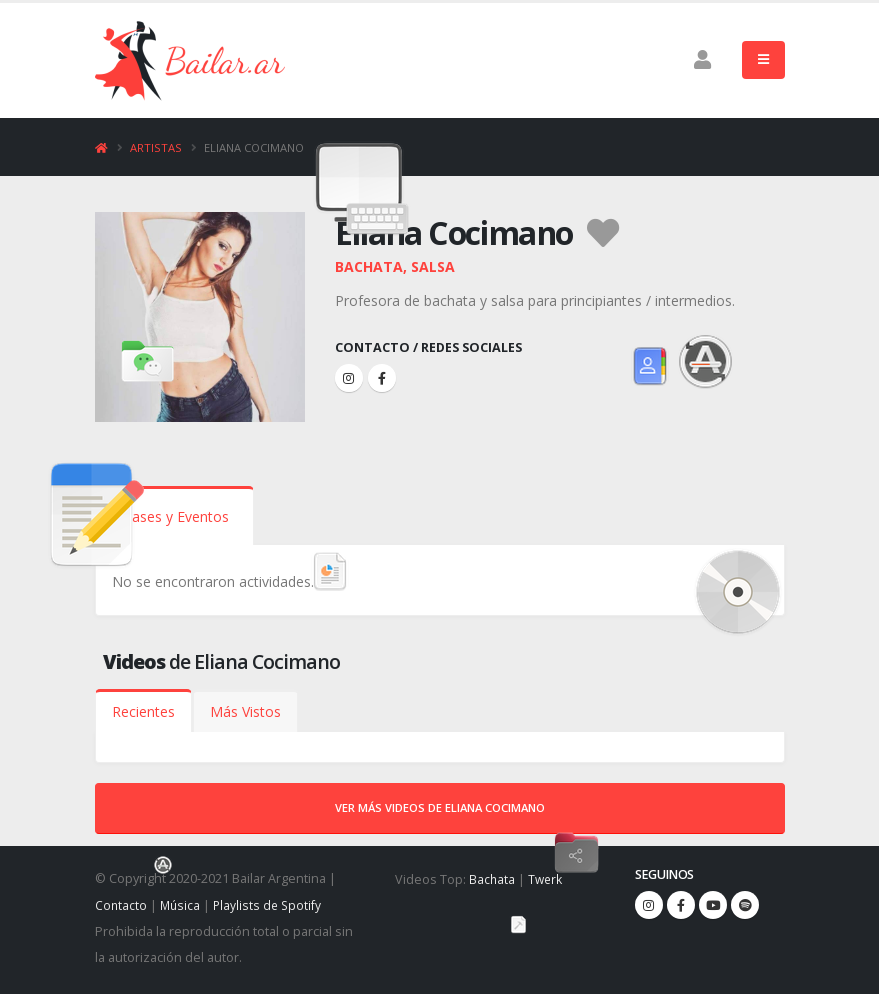 The width and height of the screenshot is (879, 994). I want to click on open wechat files folder, so click(147, 362).